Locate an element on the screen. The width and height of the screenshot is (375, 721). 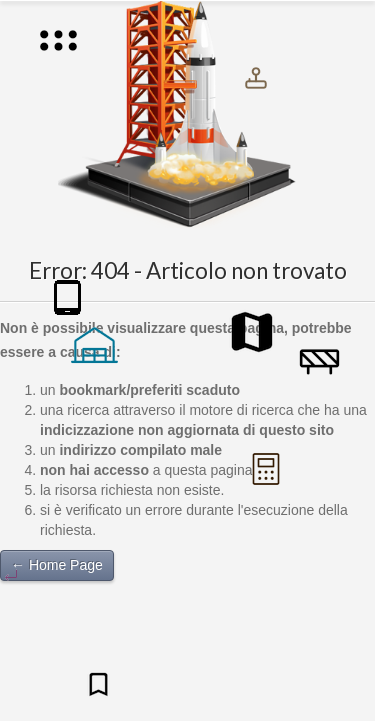
switch to tablet view or mode is located at coordinates (67, 297).